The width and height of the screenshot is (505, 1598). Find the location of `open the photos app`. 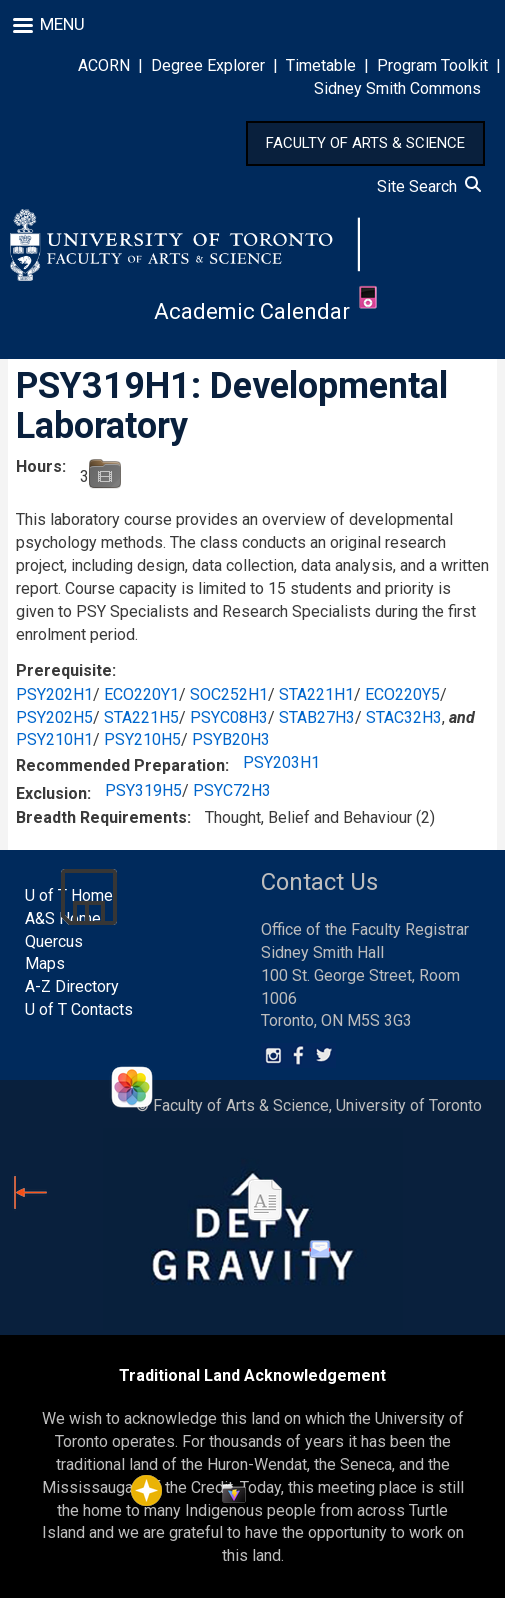

open the photos app is located at coordinates (132, 1087).